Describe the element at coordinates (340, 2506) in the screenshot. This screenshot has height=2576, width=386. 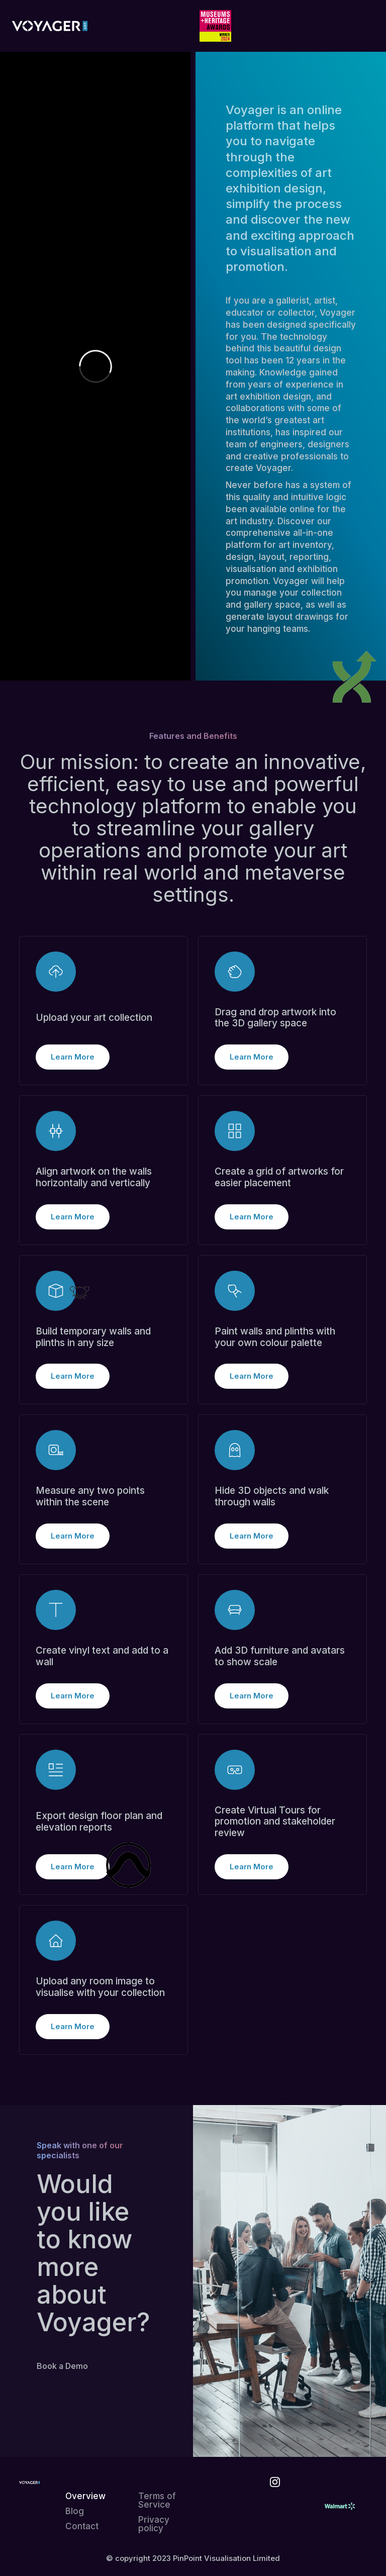
I see `open the Walmart app` at that location.